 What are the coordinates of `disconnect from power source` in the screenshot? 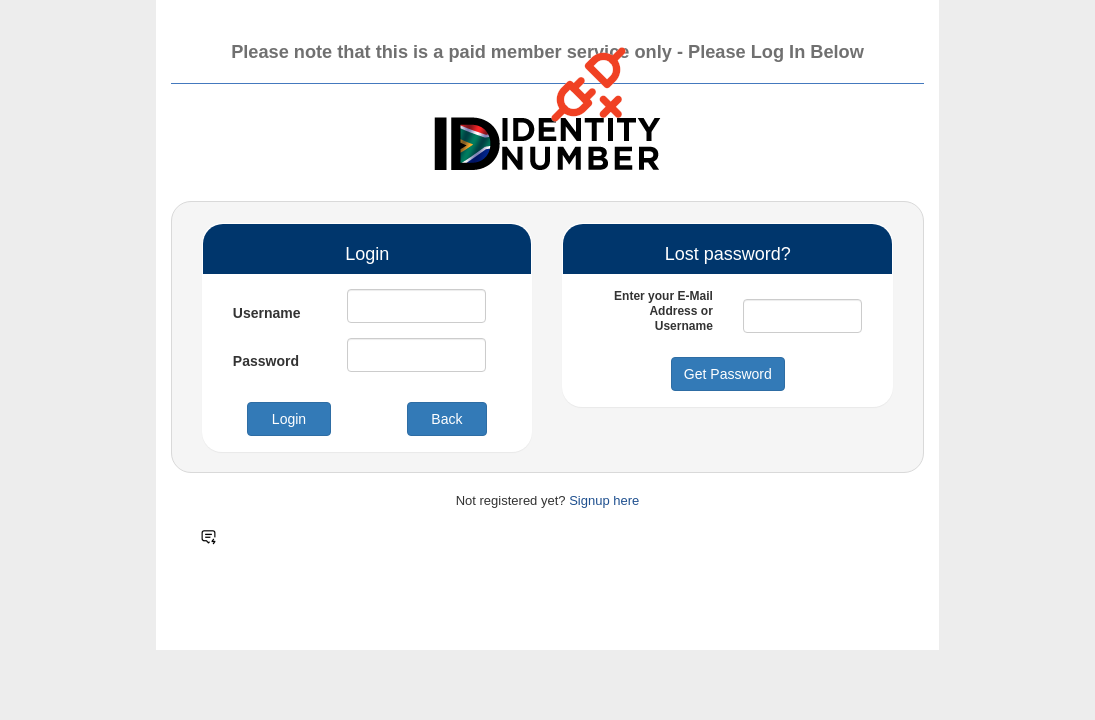 It's located at (588, 84).